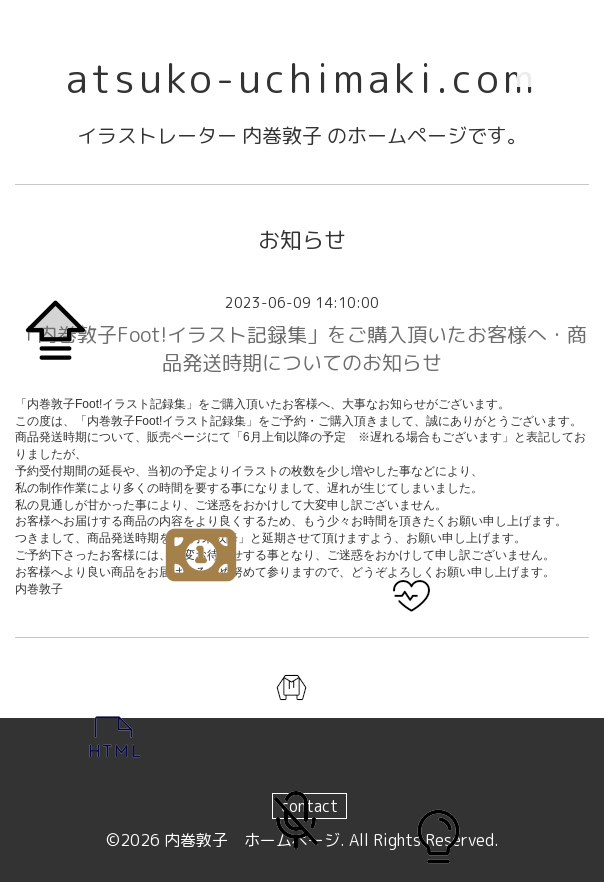 The width and height of the screenshot is (604, 882). What do you see at coordinates (411, 594) in the screenshot?
I see `view health or fitness tracking data` at bounding box center [411, 594].